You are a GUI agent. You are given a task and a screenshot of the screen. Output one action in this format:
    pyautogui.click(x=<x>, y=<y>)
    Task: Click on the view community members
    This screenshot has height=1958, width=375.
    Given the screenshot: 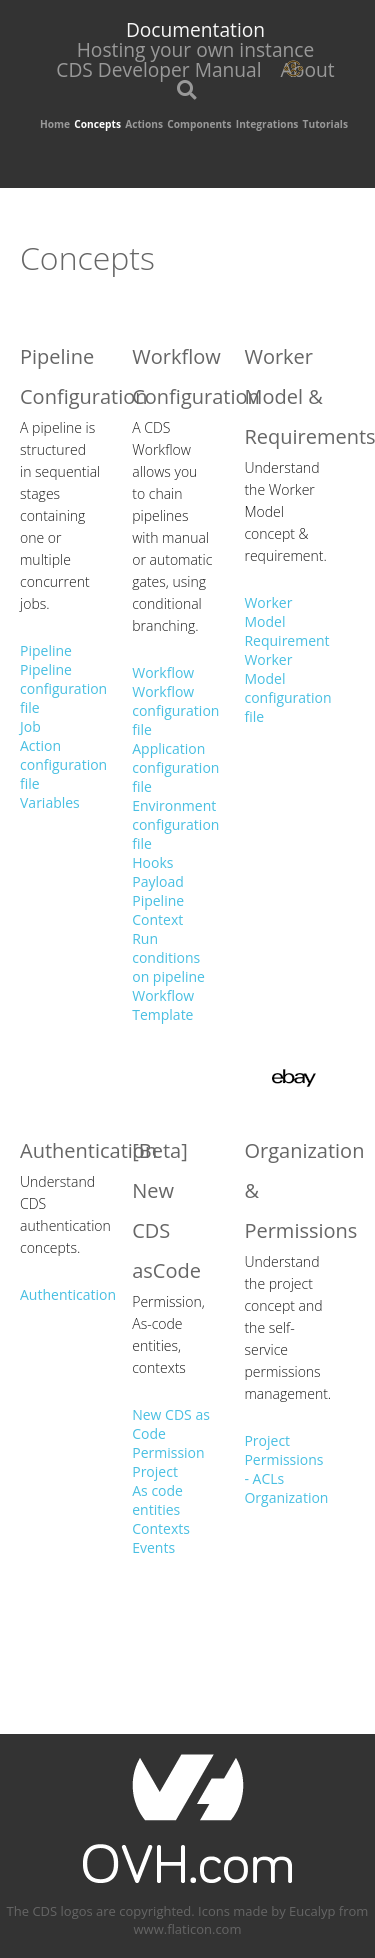 What is the action you would take?
    pyautogui.click(x=293, y=68)
    